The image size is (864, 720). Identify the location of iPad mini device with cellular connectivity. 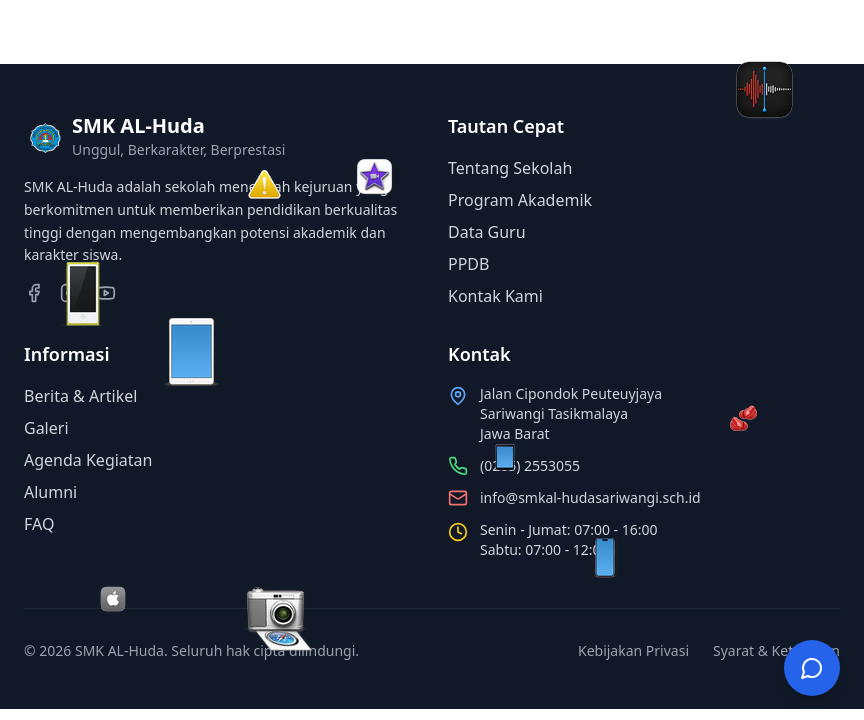
(191, 345).